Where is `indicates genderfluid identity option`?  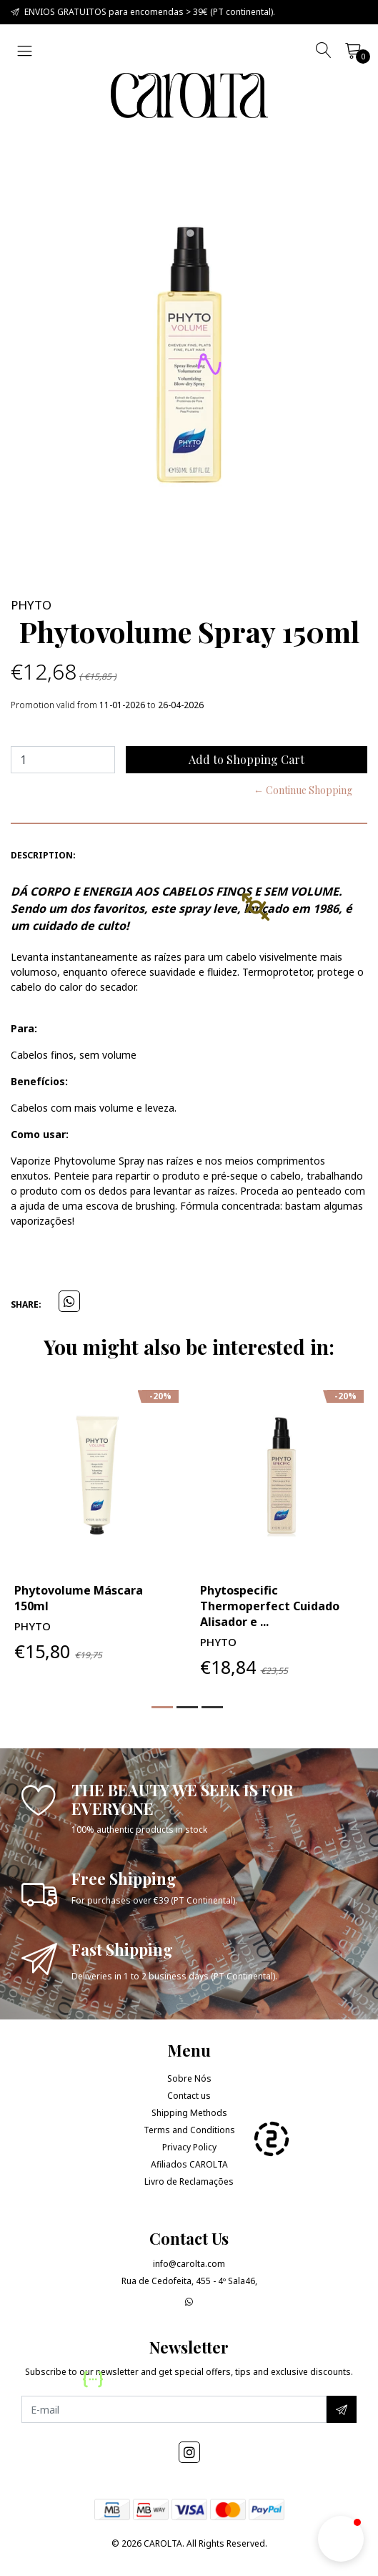
indicates genderfluid identity option is located at coordinates (256, 907).